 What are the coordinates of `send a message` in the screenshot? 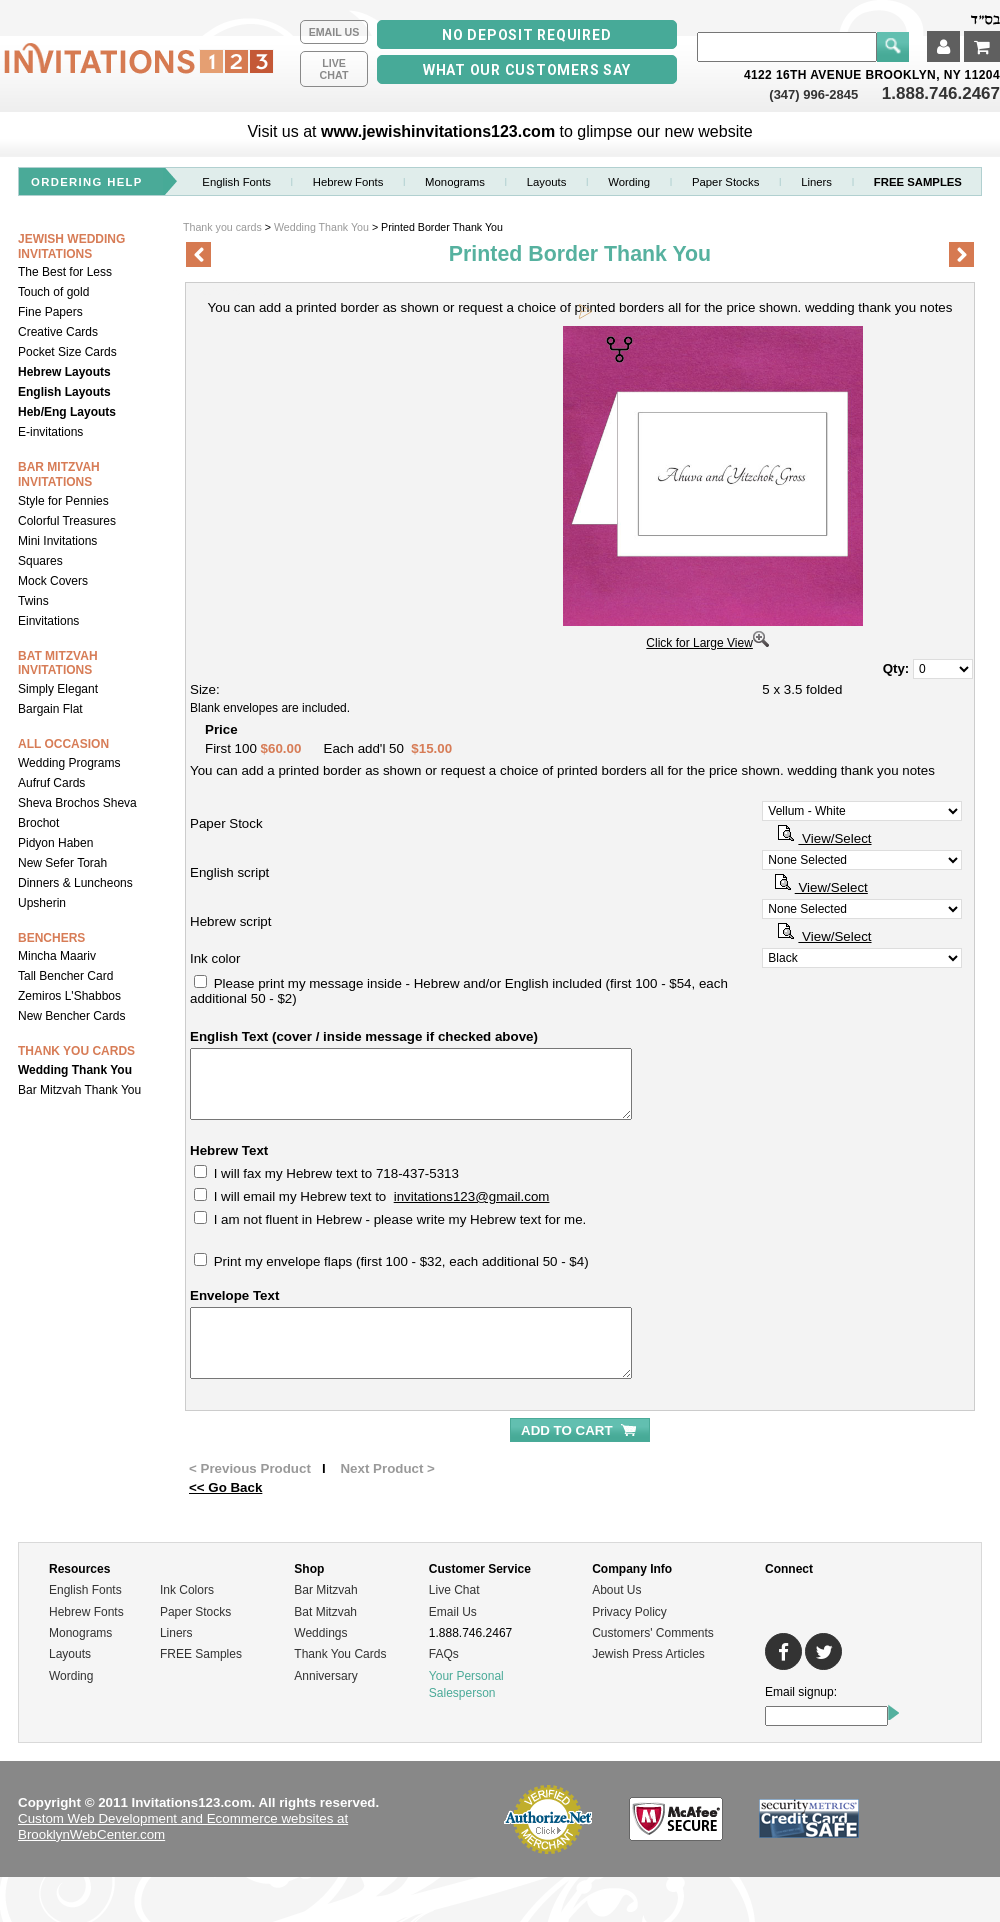 It's located at (584, 311).